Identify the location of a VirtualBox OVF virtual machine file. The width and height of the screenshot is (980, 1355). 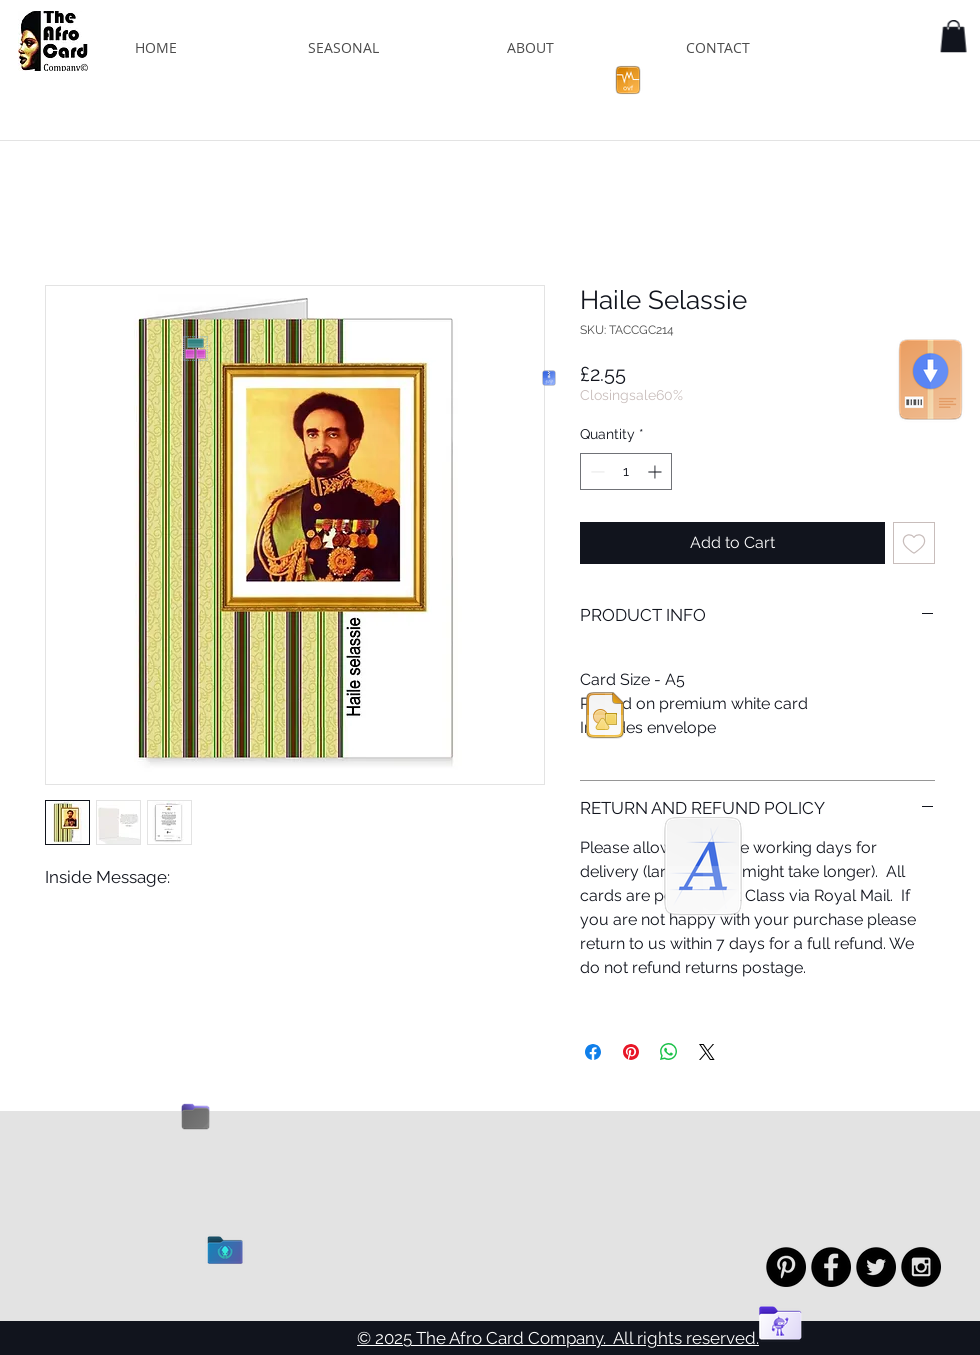
(628, 80).